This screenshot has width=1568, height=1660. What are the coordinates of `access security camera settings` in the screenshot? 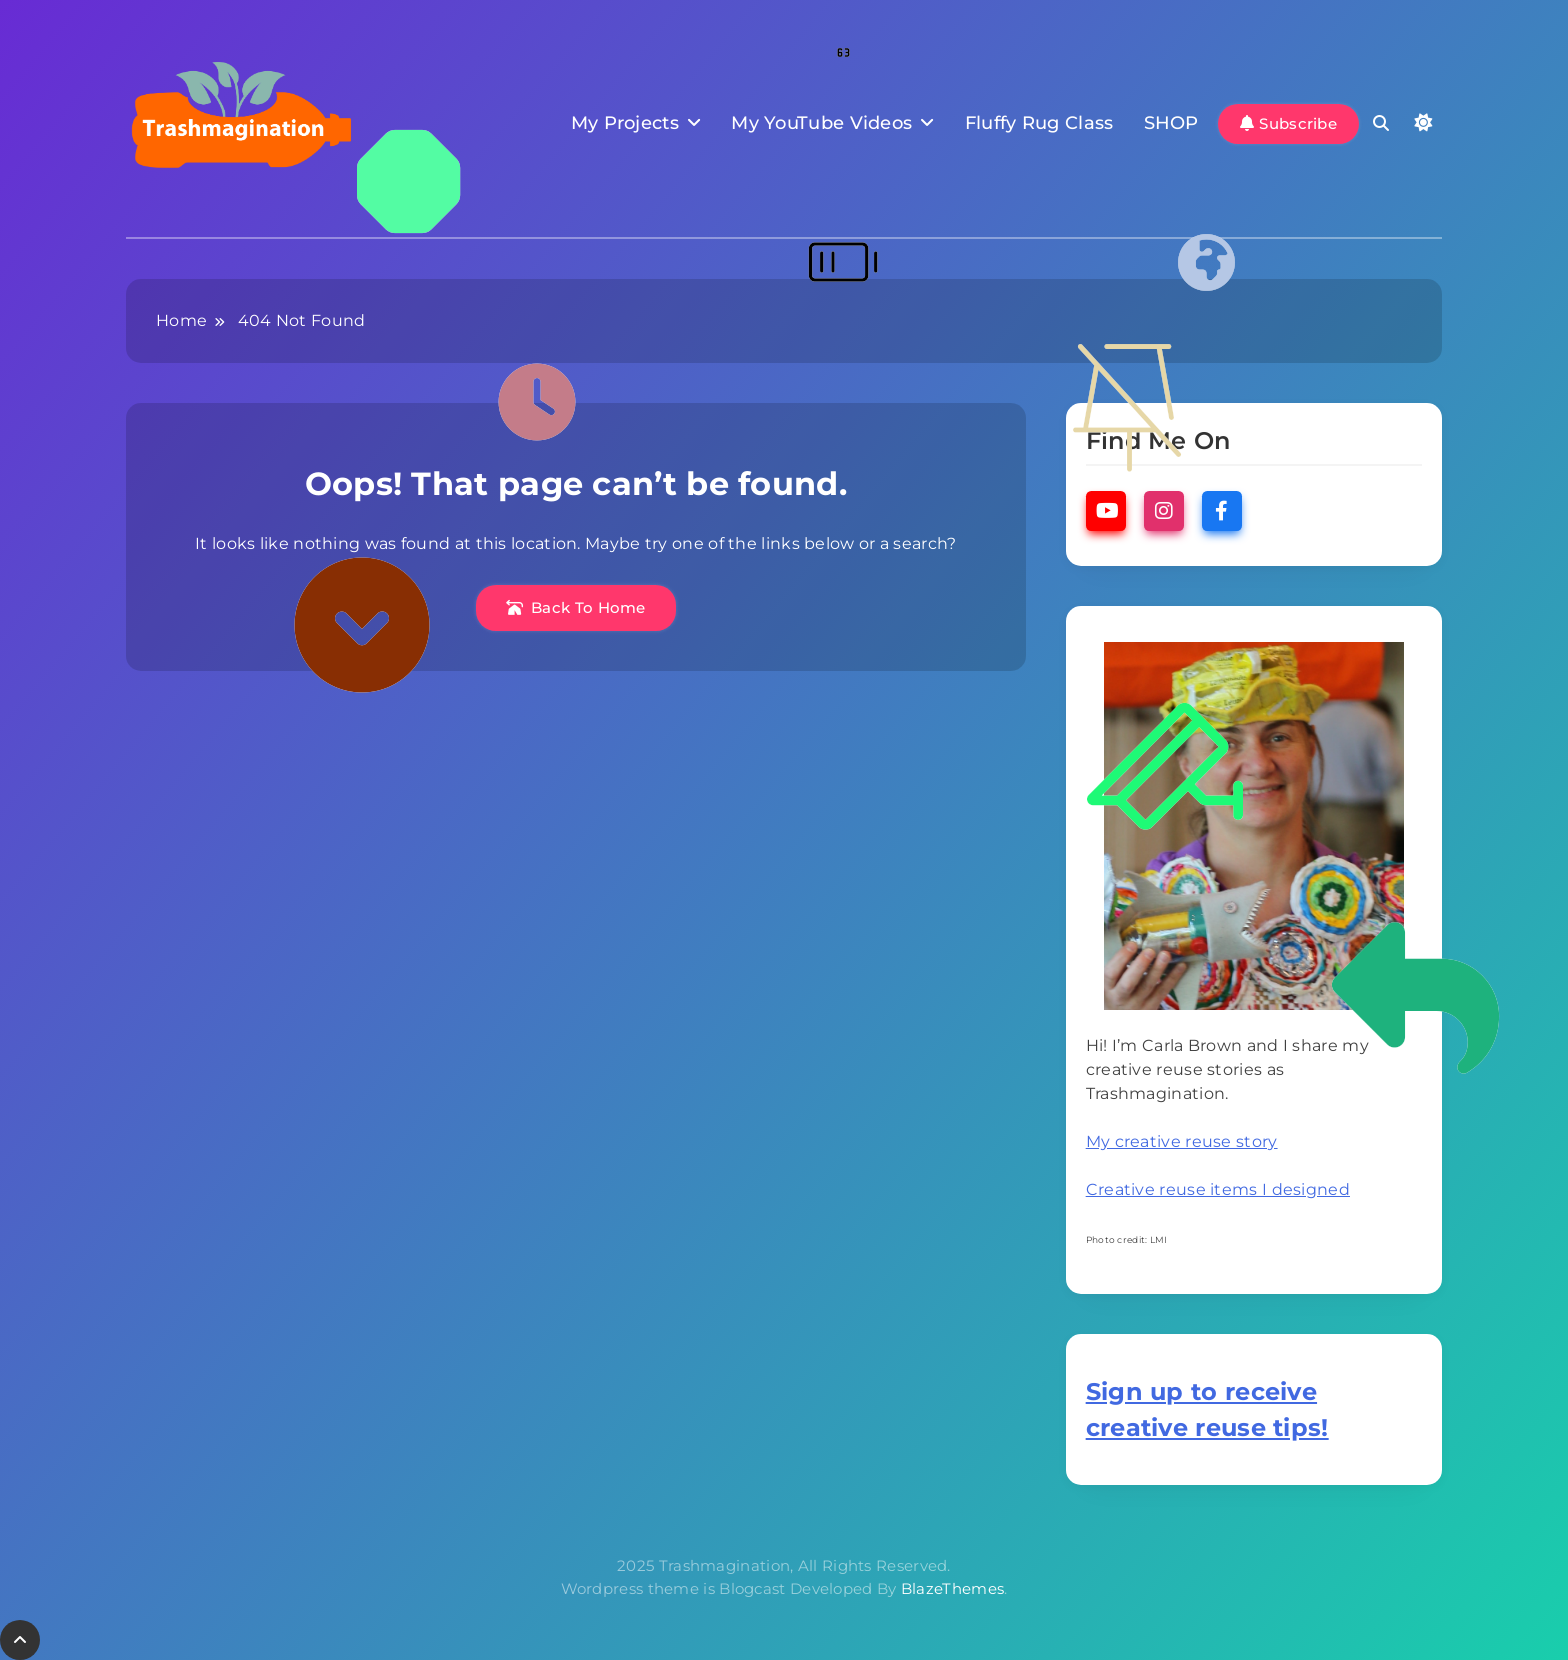 It's located at (1165, 776).